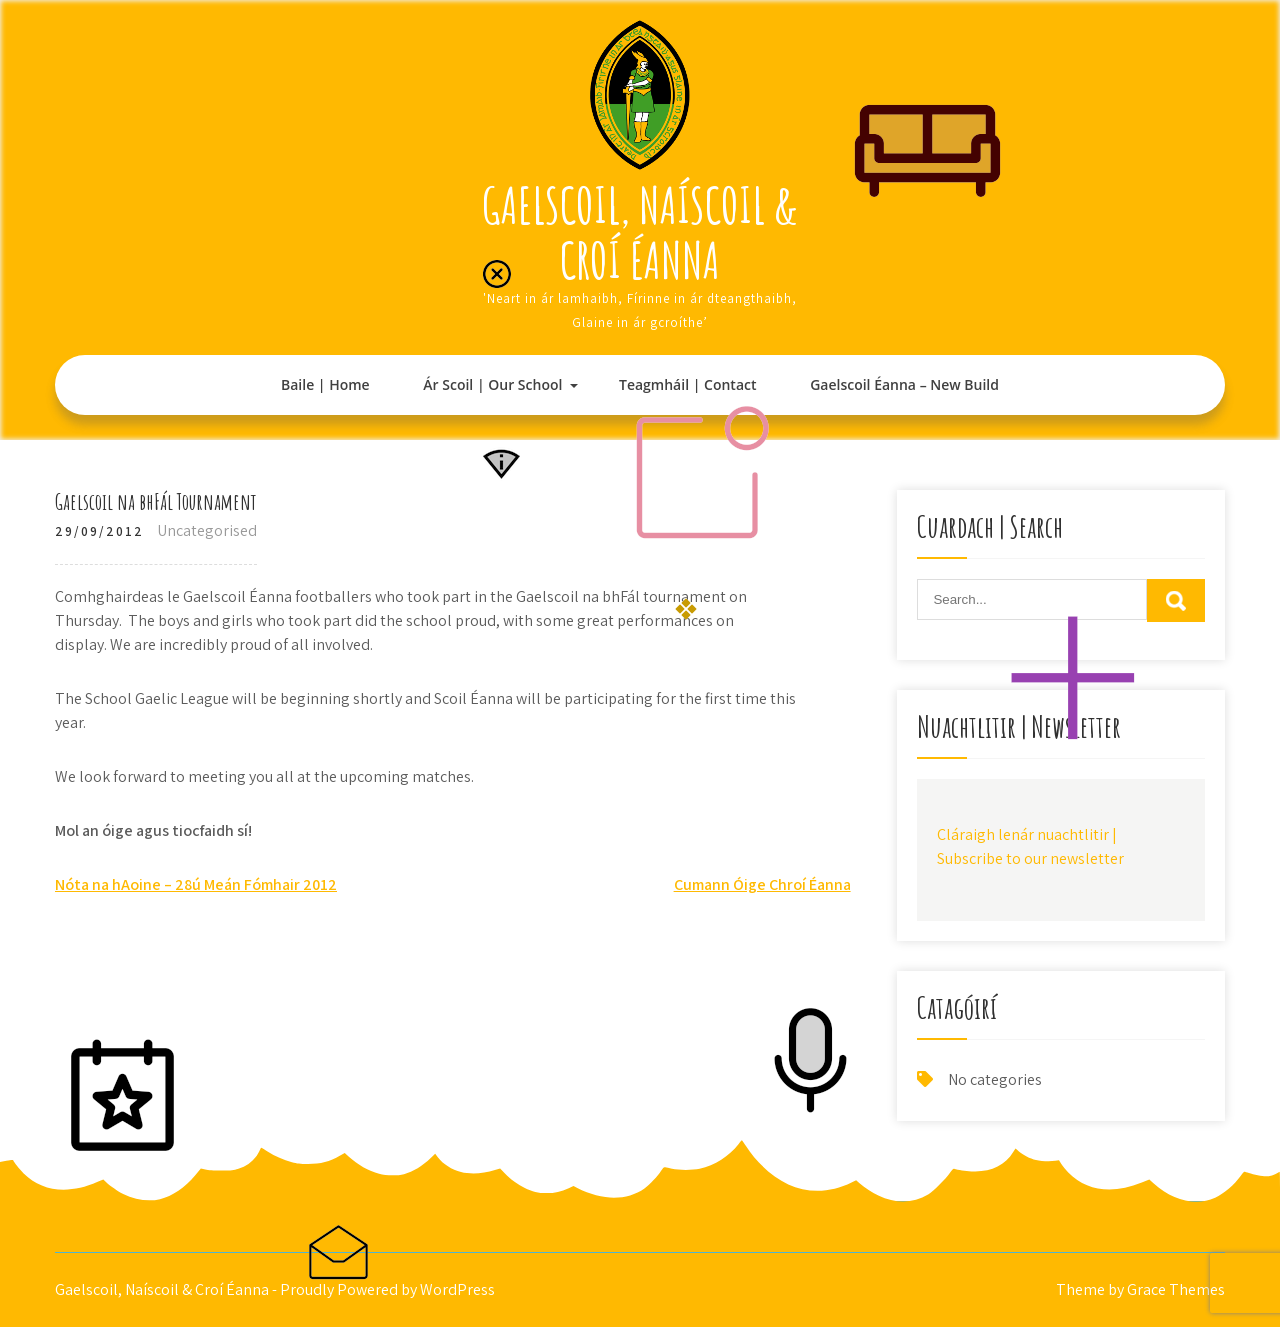 The height and width of the screenshot is (1327, 1280). Describe the element at coordinates (122, 1099) in the screenshot. I see `view favorite or starred events` at that location.